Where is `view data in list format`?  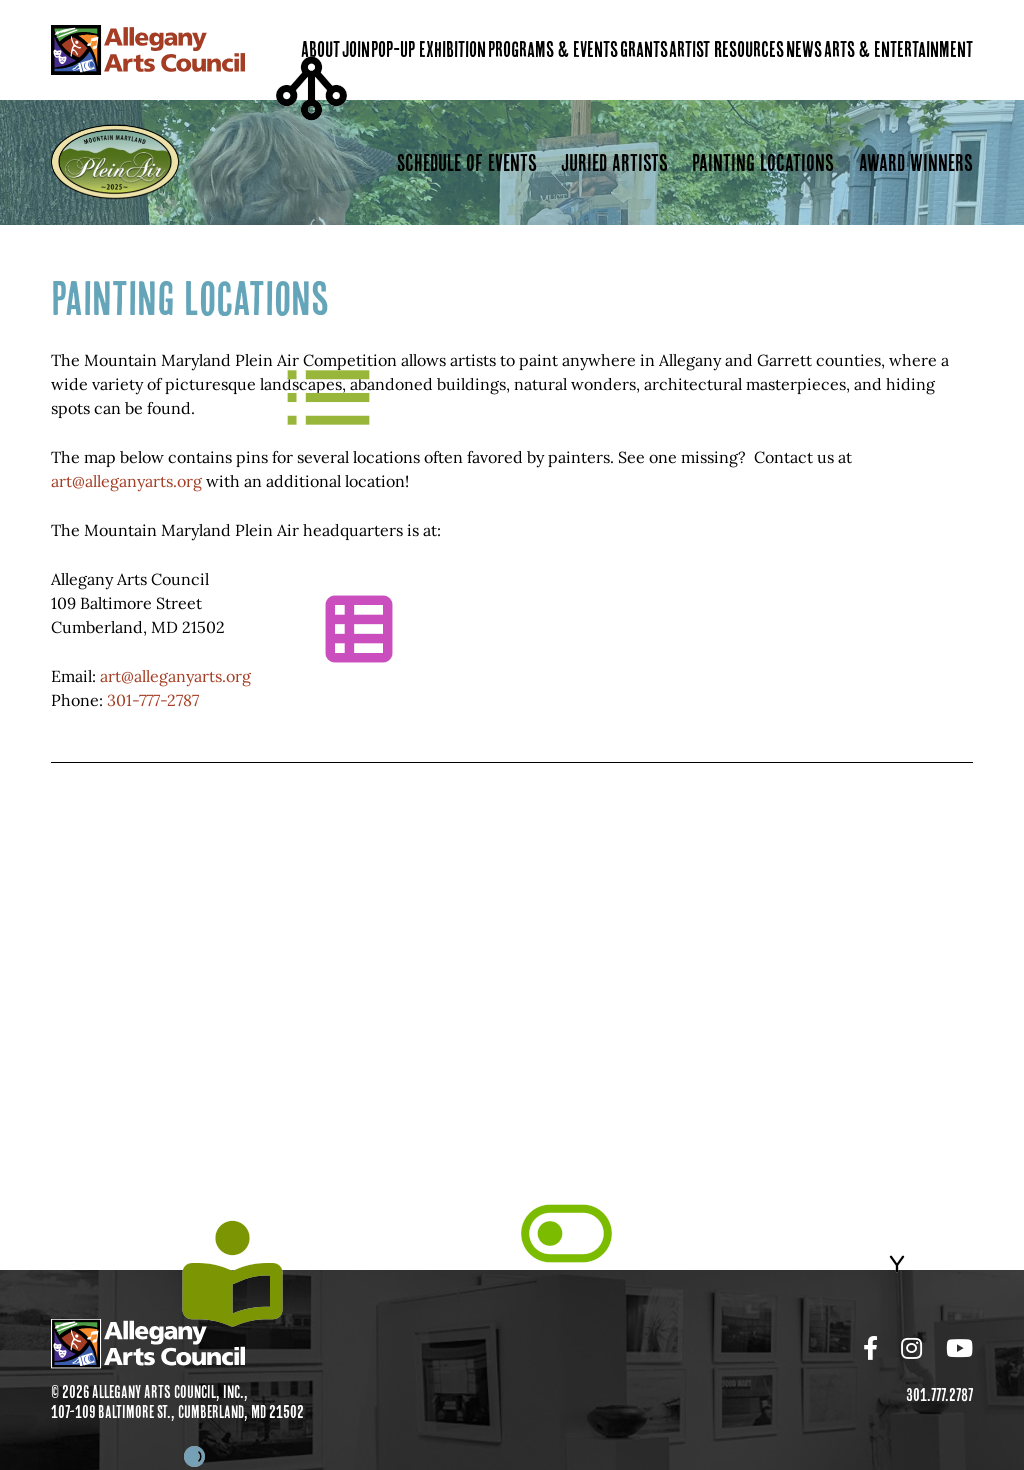 view data in list format is located at coordinates (359, 629).